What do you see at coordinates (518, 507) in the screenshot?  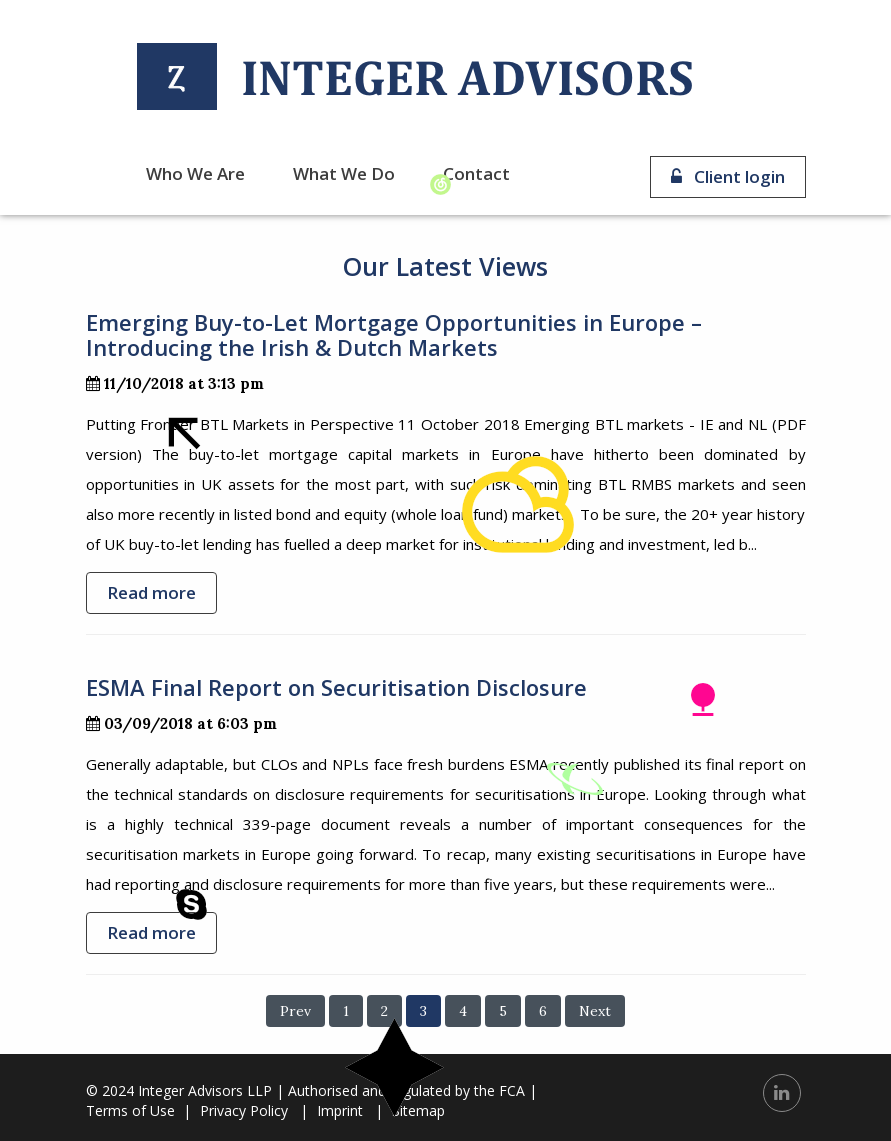 I see `indicates partly cloudy weather conditions` at bounding box center [518, 507].